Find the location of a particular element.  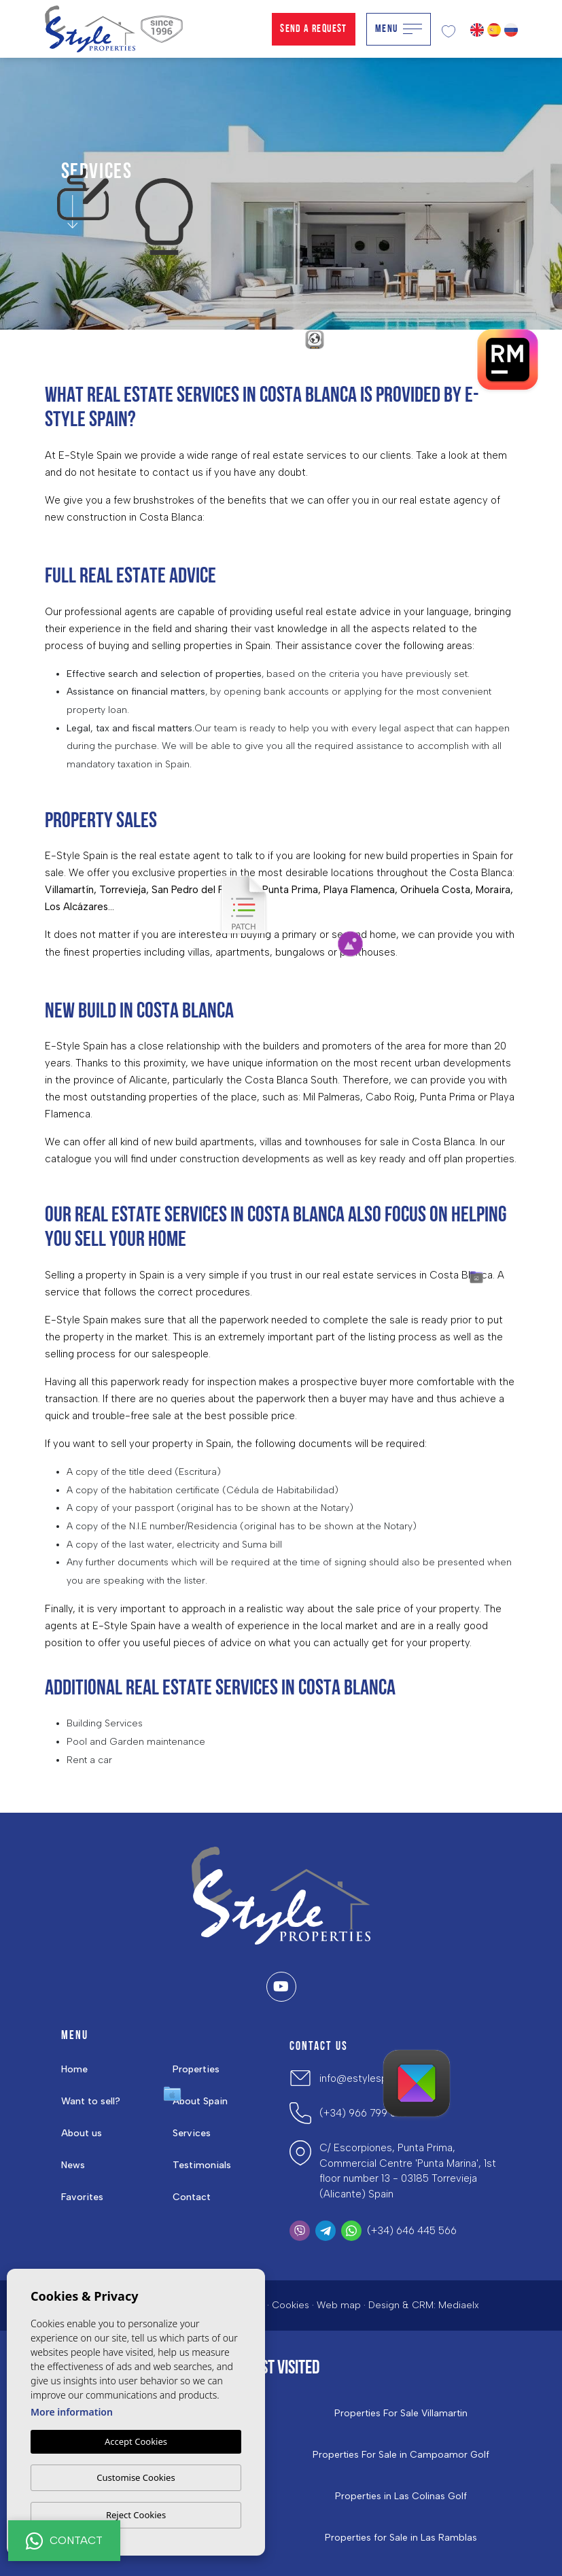

open RubyMine IDE is located at coordinates (508, 360).